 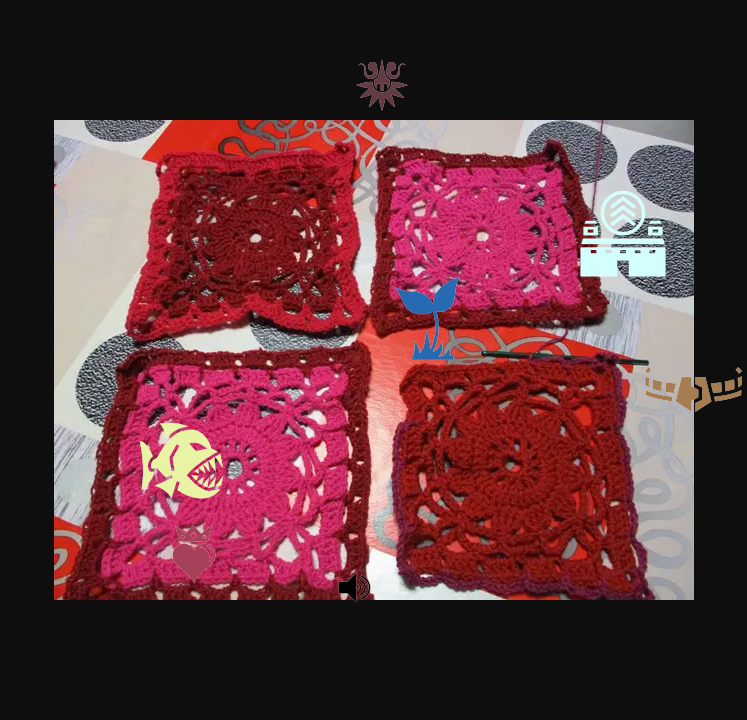 What do you see at coordinates (427, 318) in the screenshot?
I see `start a new garden or planting activity` at bounding box center [427, 318].